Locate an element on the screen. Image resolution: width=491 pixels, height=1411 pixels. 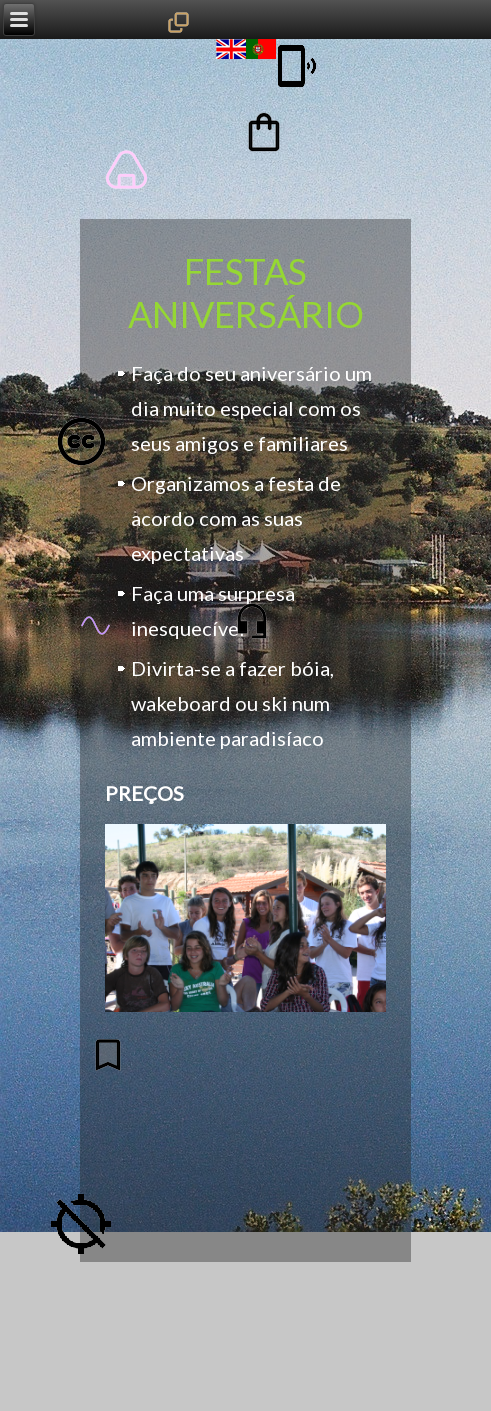
contact customer support is located at coordinates (252, 621).